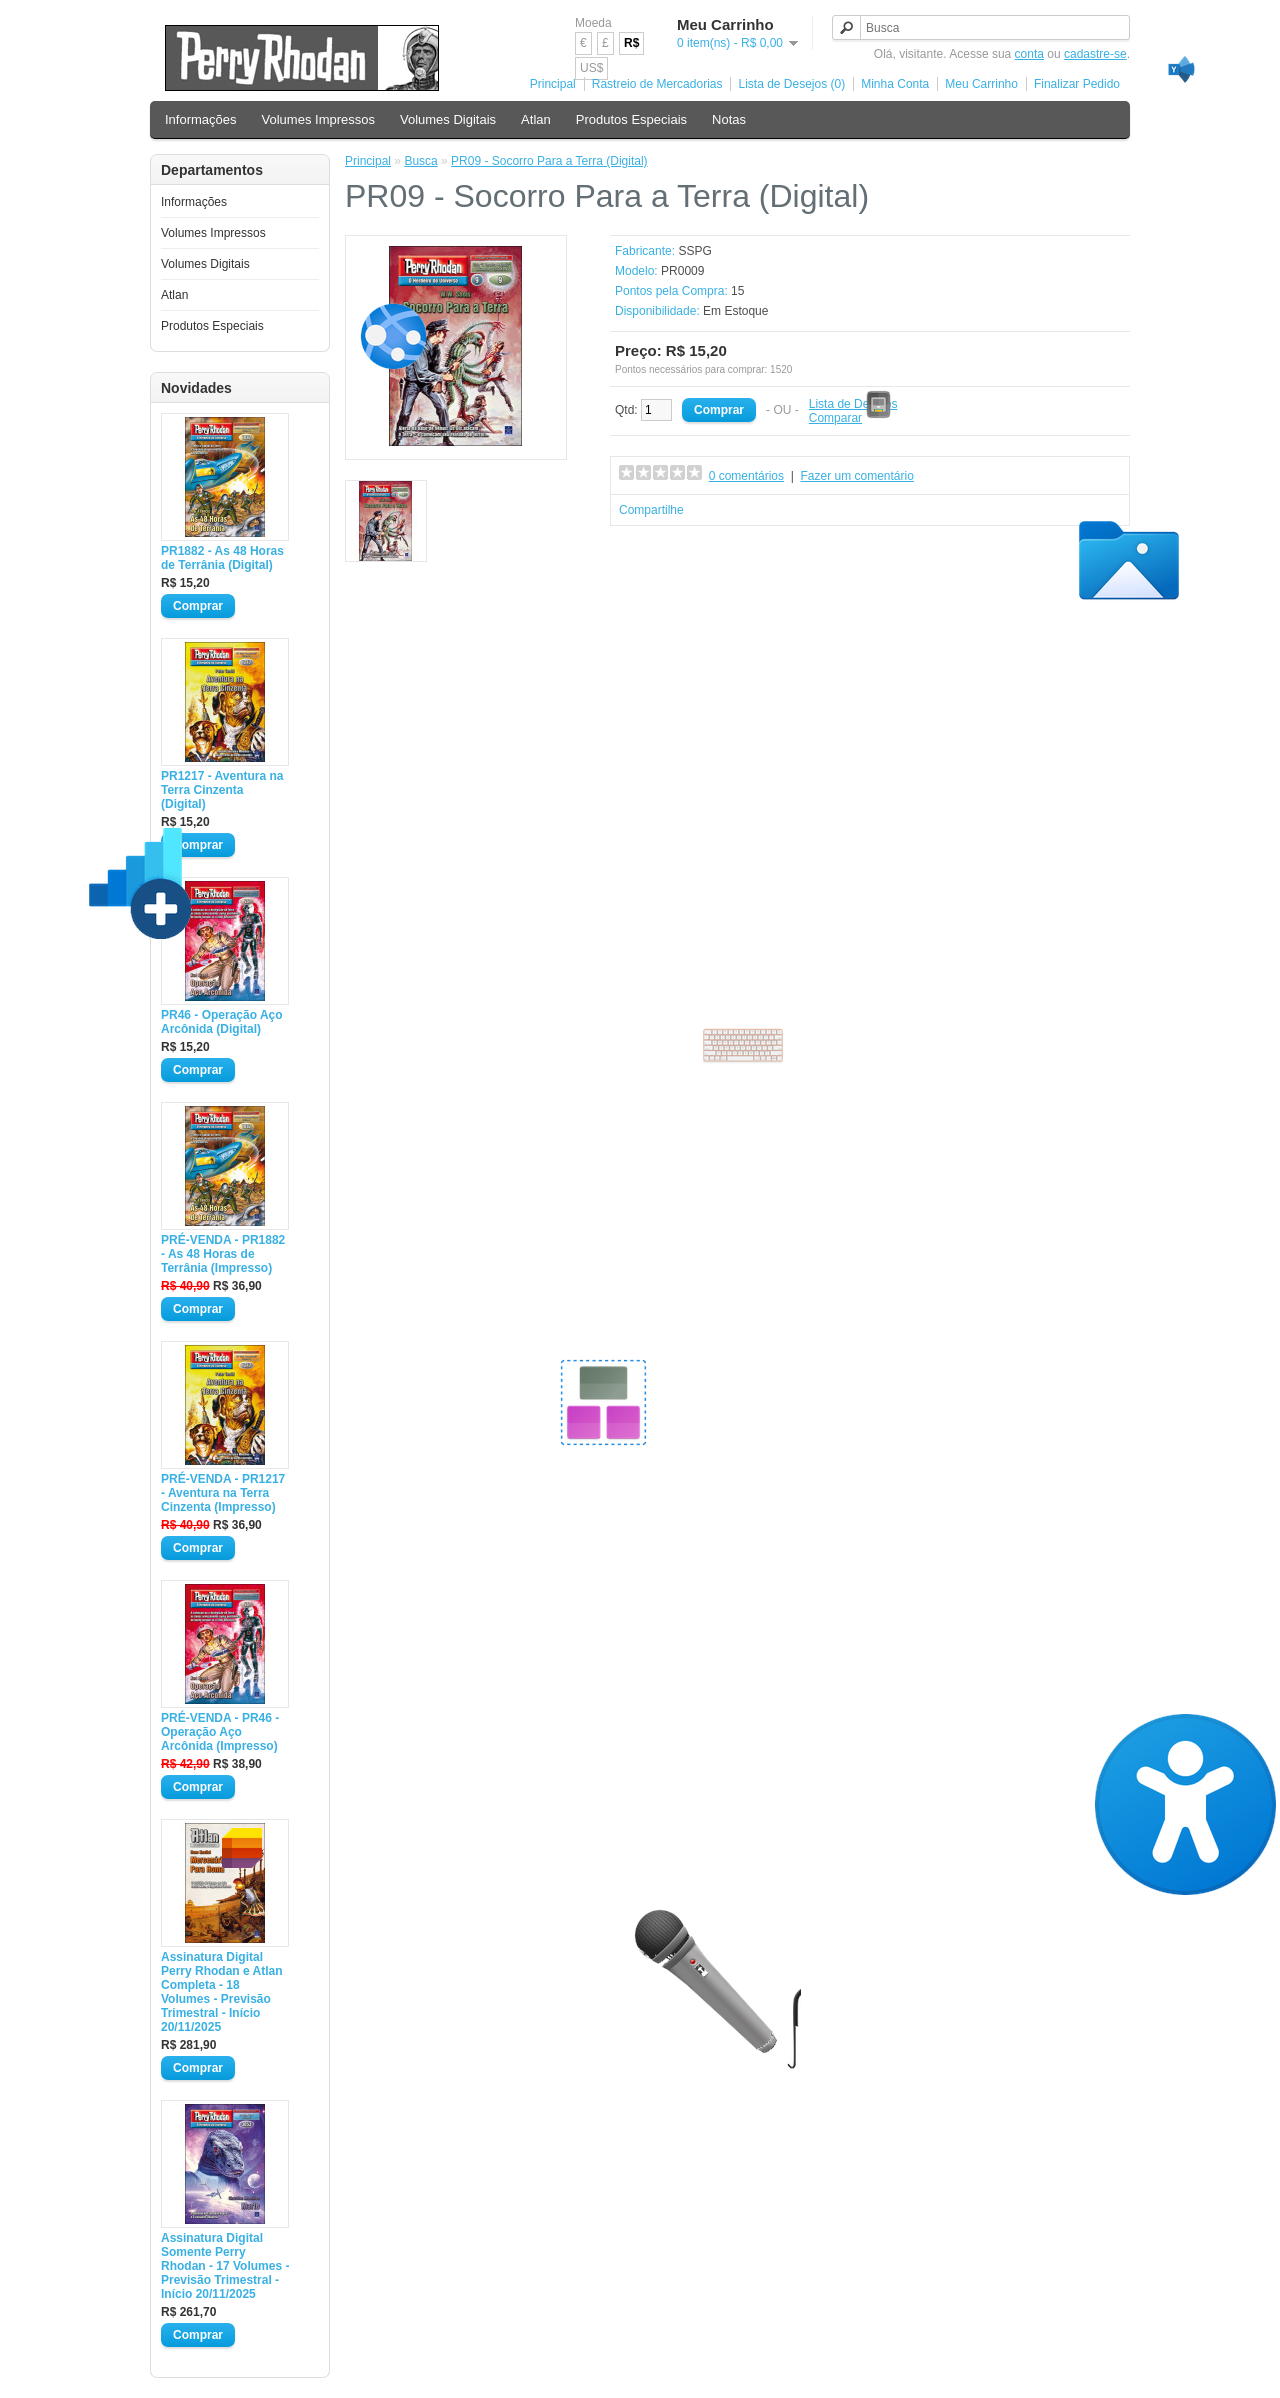  I want to click on access microphone settings, so click(717, 1993).